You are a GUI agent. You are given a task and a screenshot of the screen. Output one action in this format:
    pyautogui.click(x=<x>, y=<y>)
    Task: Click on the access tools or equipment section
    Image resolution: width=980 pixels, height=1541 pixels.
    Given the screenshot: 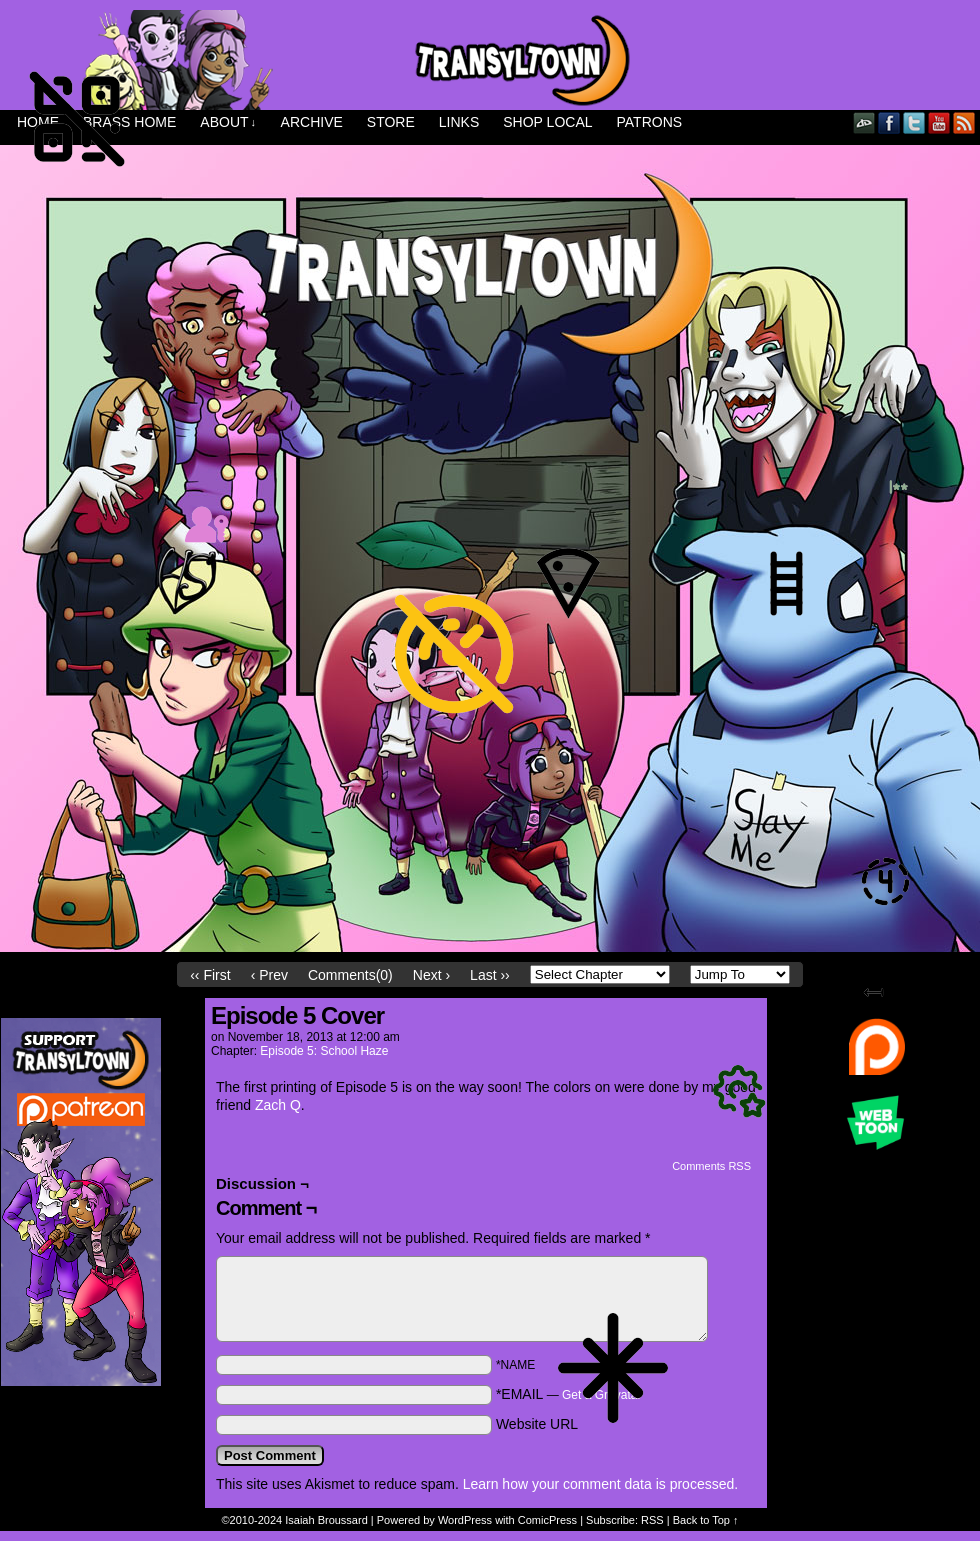 What is the action you would take?
    pyautogui.click(x=786, y=583)
    